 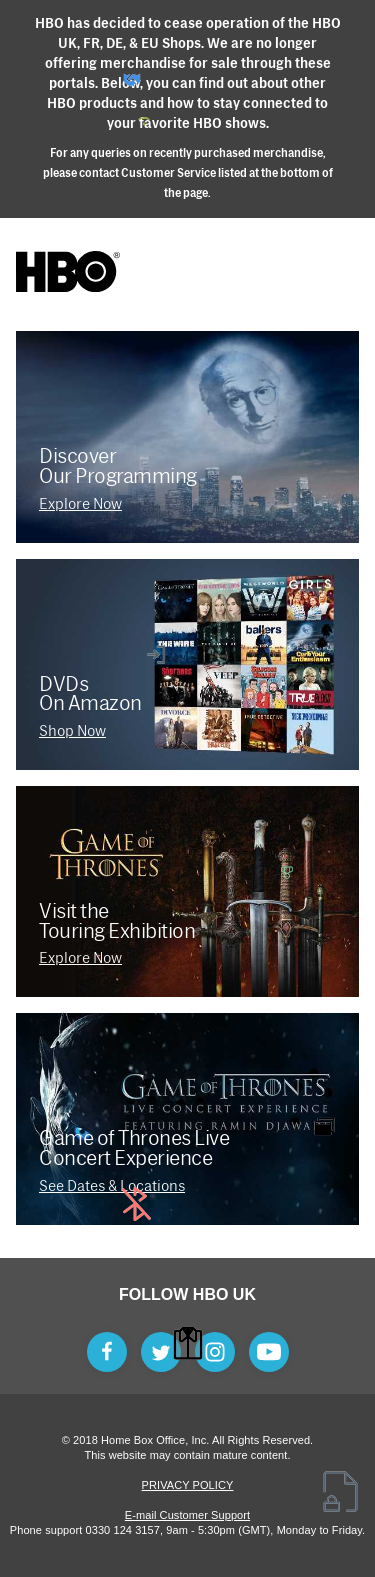 I want to click on view achievements or awards, so click(x=287, y=872).